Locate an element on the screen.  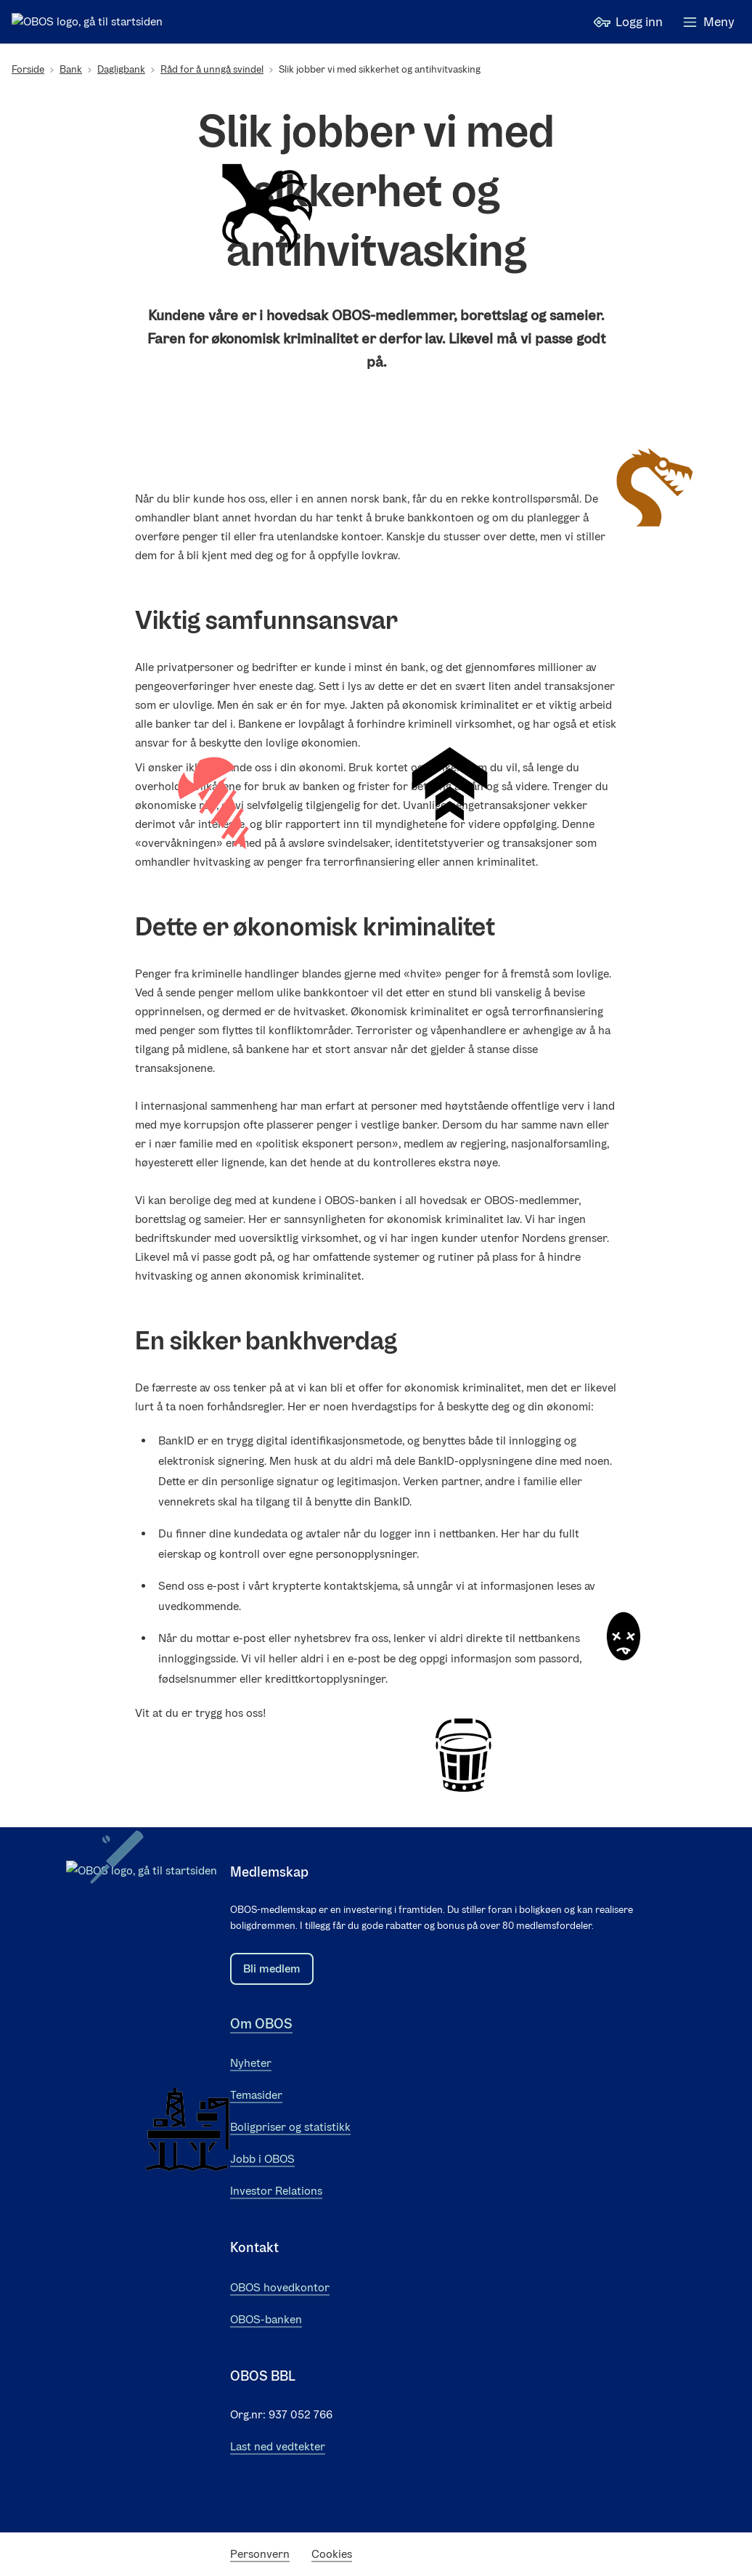
hardware or tools category is located at coordinates (213, 803).